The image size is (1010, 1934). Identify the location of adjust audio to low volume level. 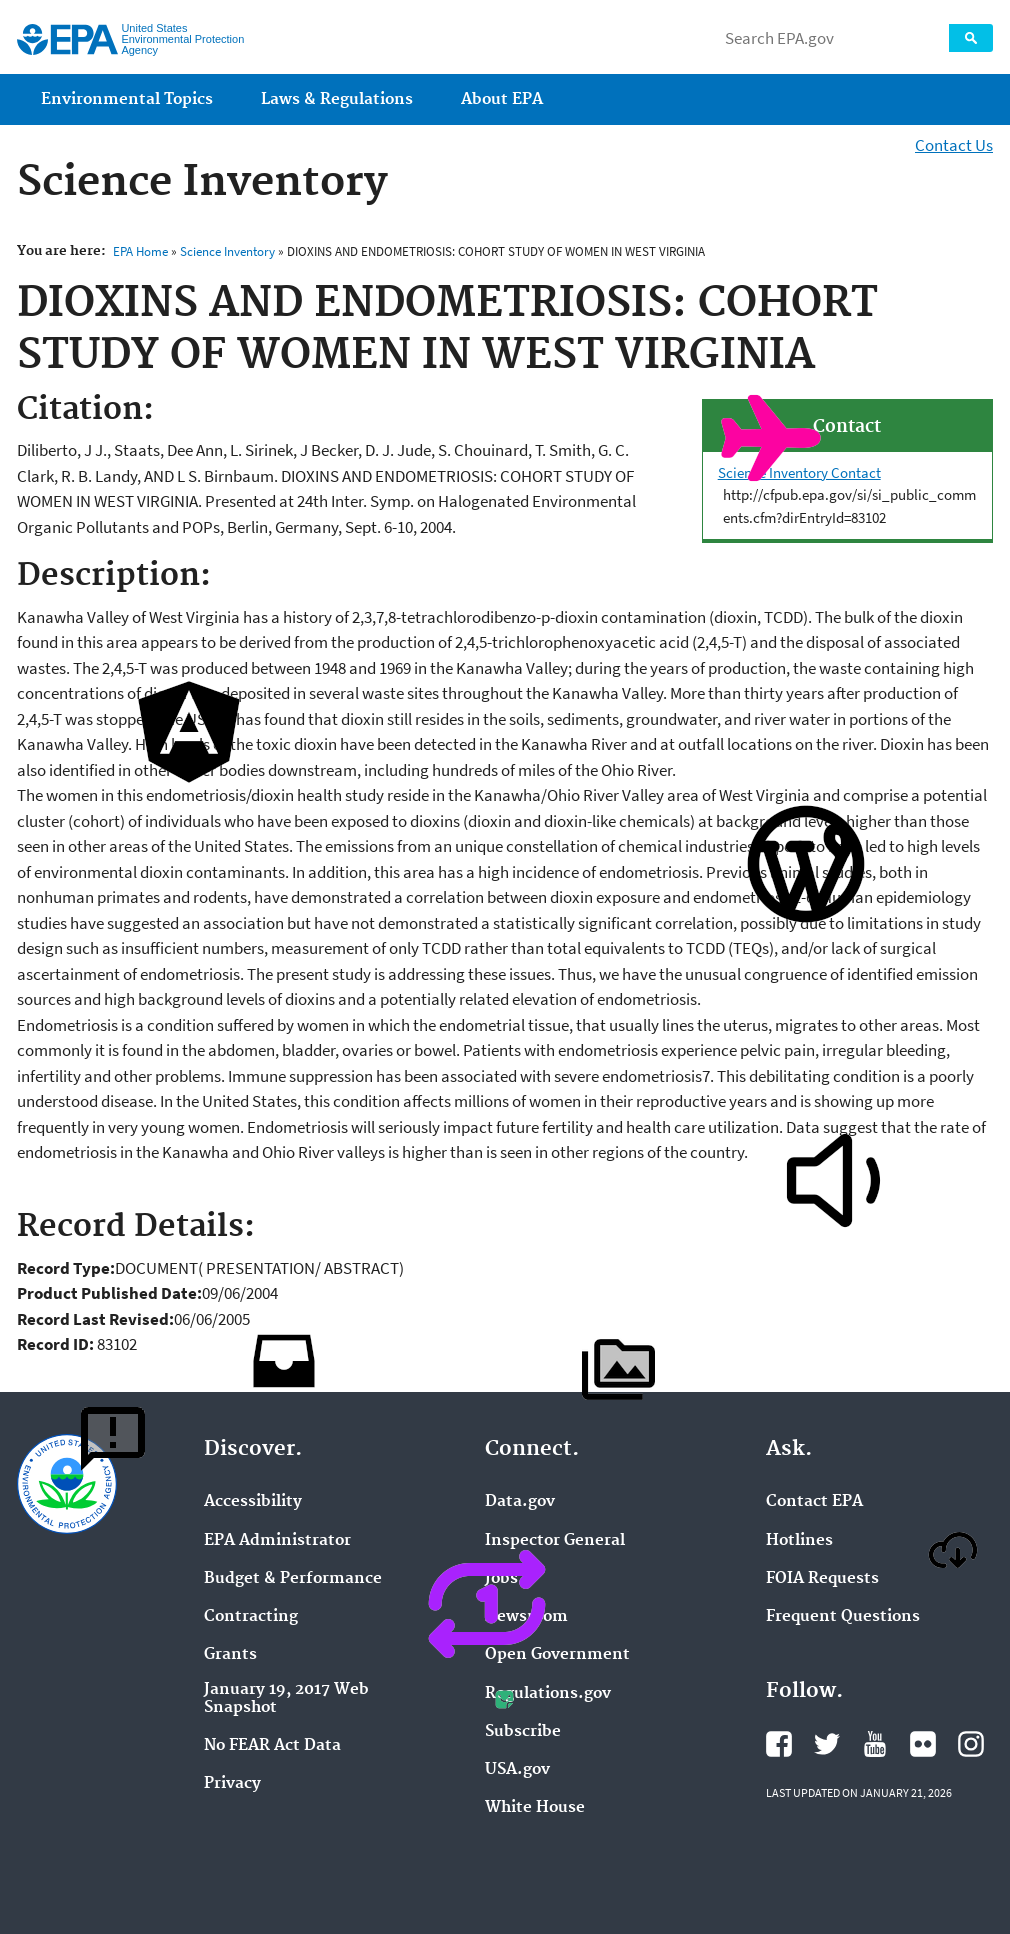
(833, 1180).